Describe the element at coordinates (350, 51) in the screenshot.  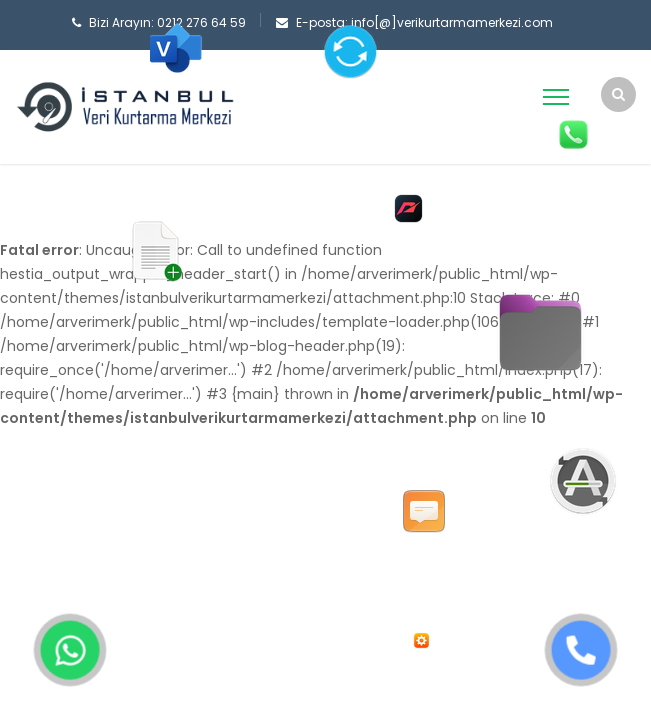
I see `dropbox is currently syncing files` at that location.